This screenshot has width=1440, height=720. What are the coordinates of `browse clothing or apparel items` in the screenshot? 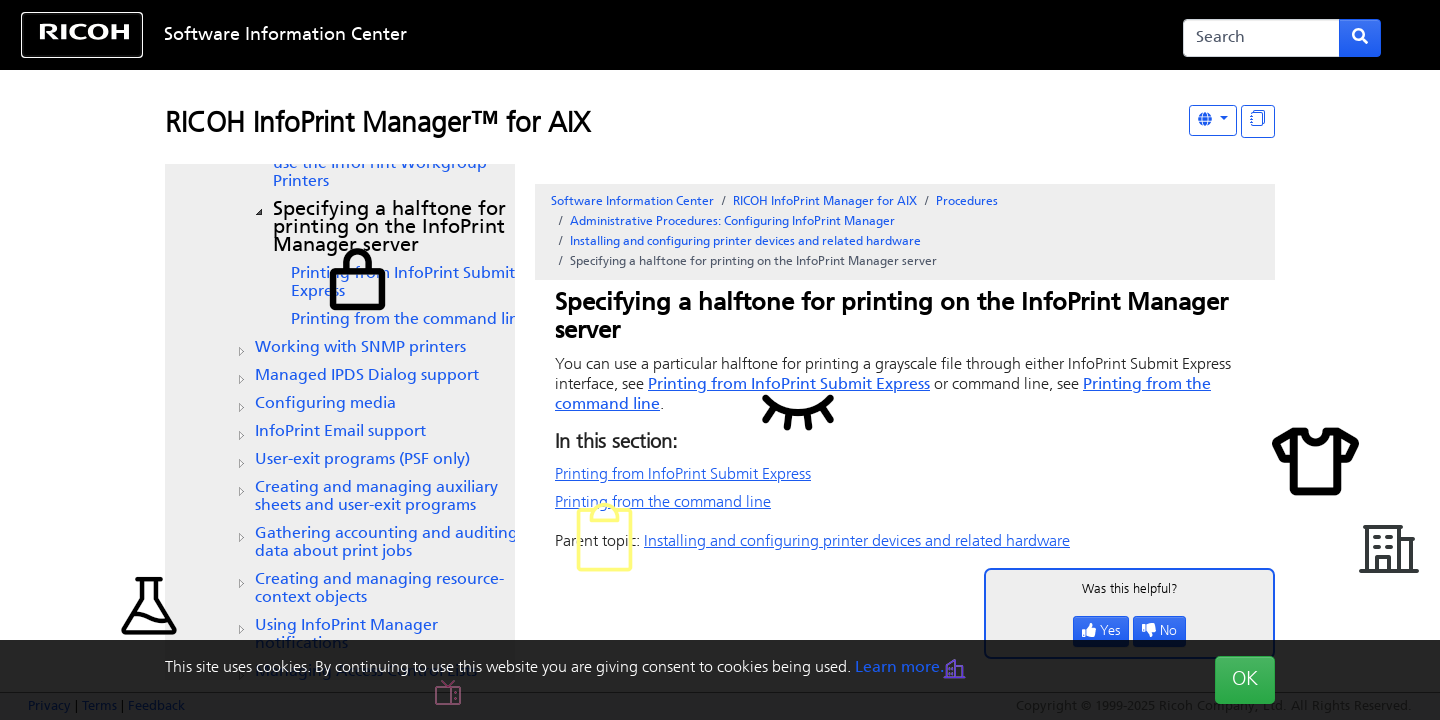 It's located at (1315, 461).